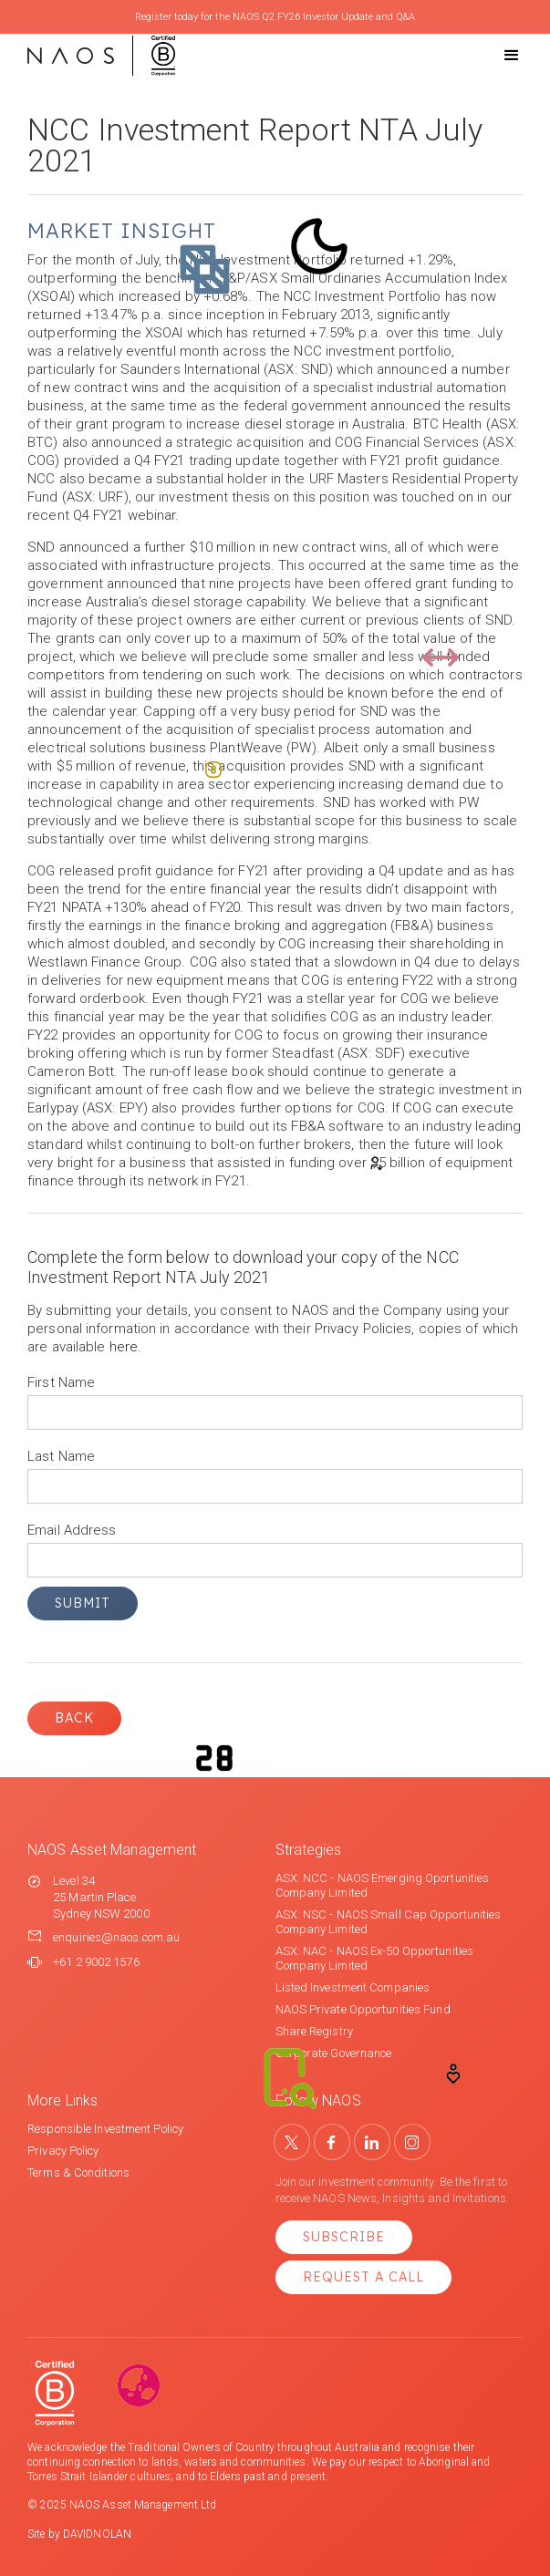 This screenshot has height=2576, width=550. What do you see at coordinates (319, 246) in the screenshot?
I see `toggle dark mode or night theme` at bounding box center [319, 246].